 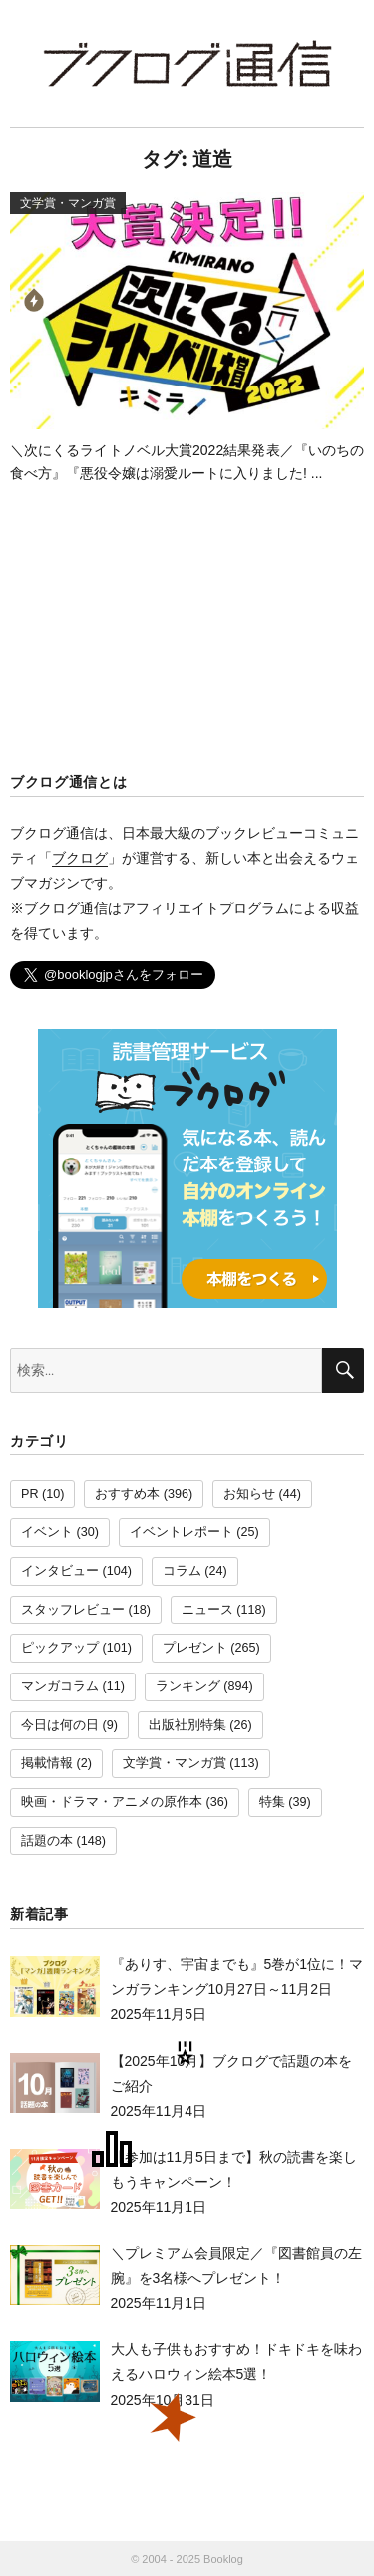 What do you see at coordinates (34, 301) in the screenshot?
I see `hydroelectric power or water energy indicator` at bounding box center [34, 301].